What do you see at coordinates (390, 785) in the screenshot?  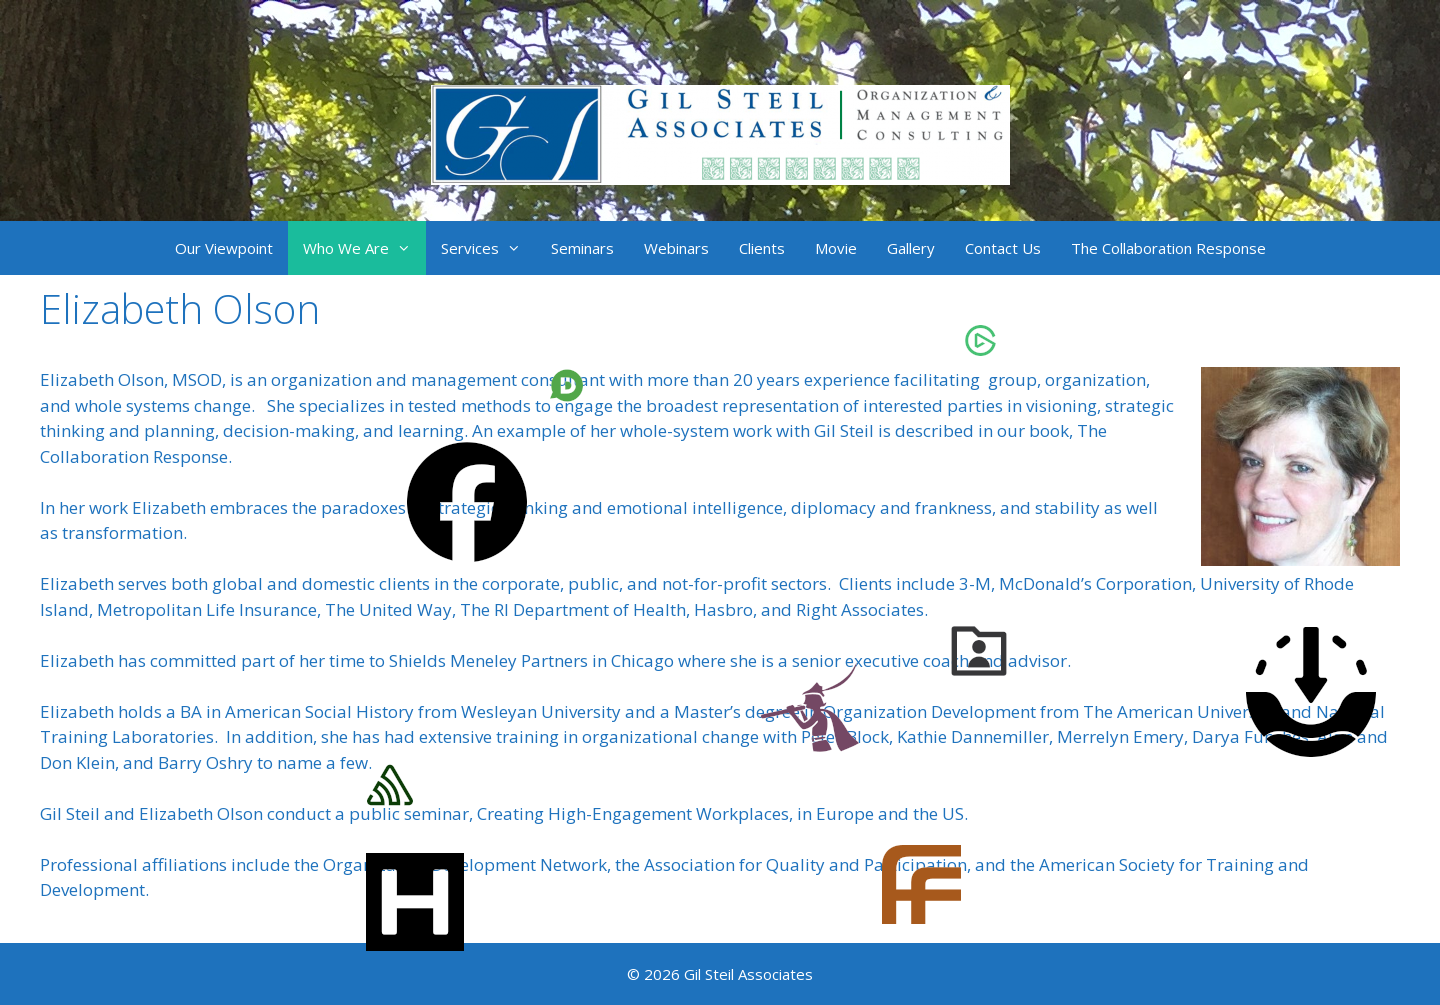 I see `link to Sentry error monitoring service` at bounding box center [390, 785].